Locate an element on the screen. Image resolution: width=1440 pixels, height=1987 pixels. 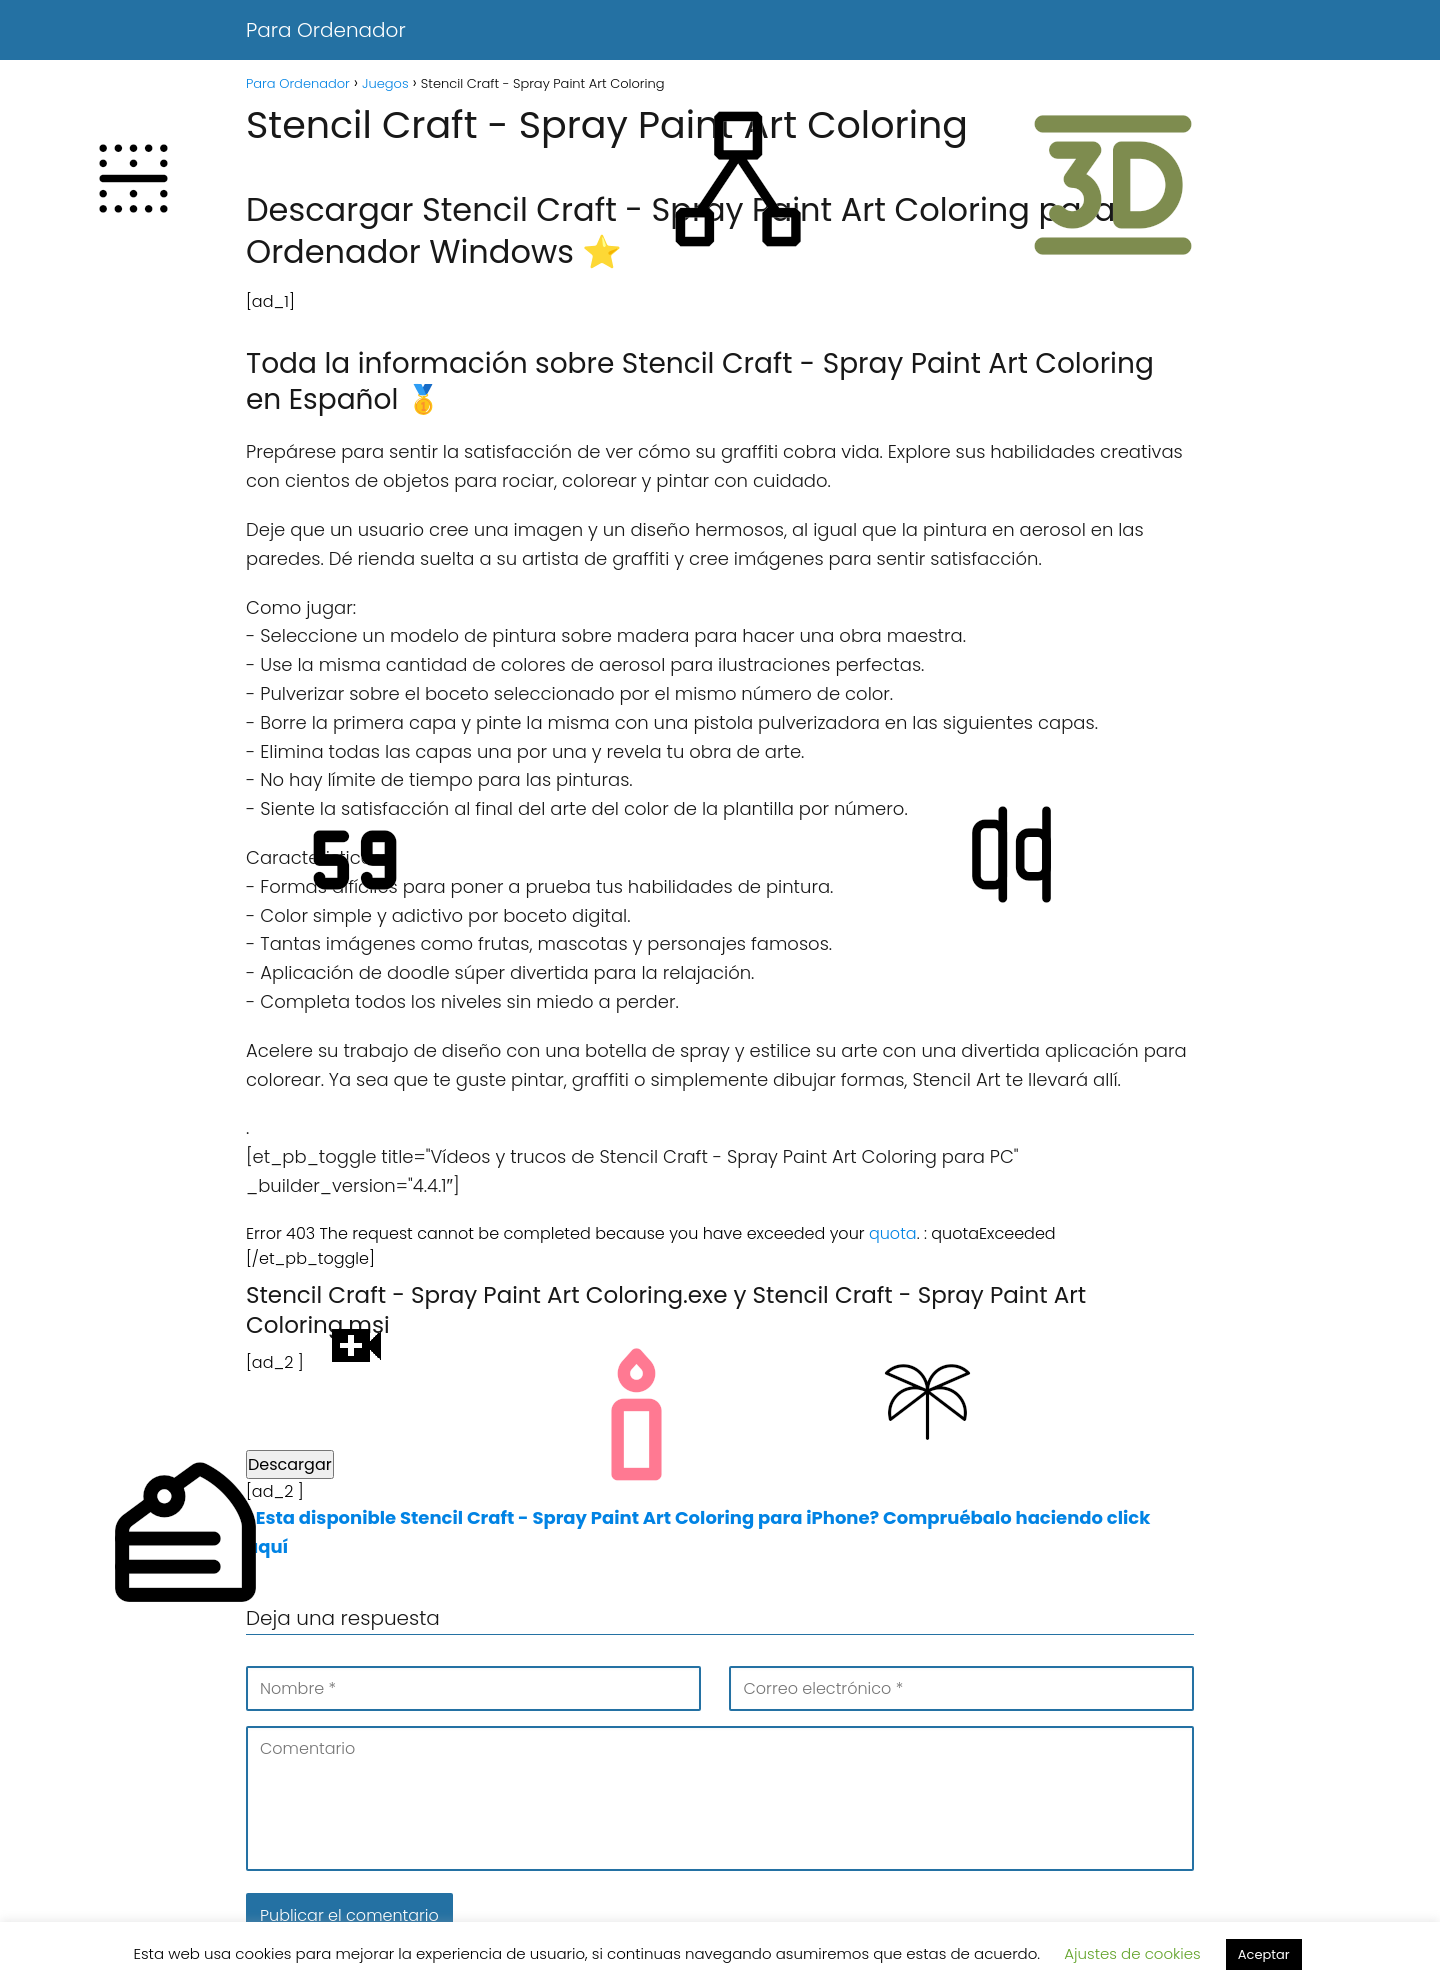
browse vacation or tropical destinations is located at coordinates (927, 1400).